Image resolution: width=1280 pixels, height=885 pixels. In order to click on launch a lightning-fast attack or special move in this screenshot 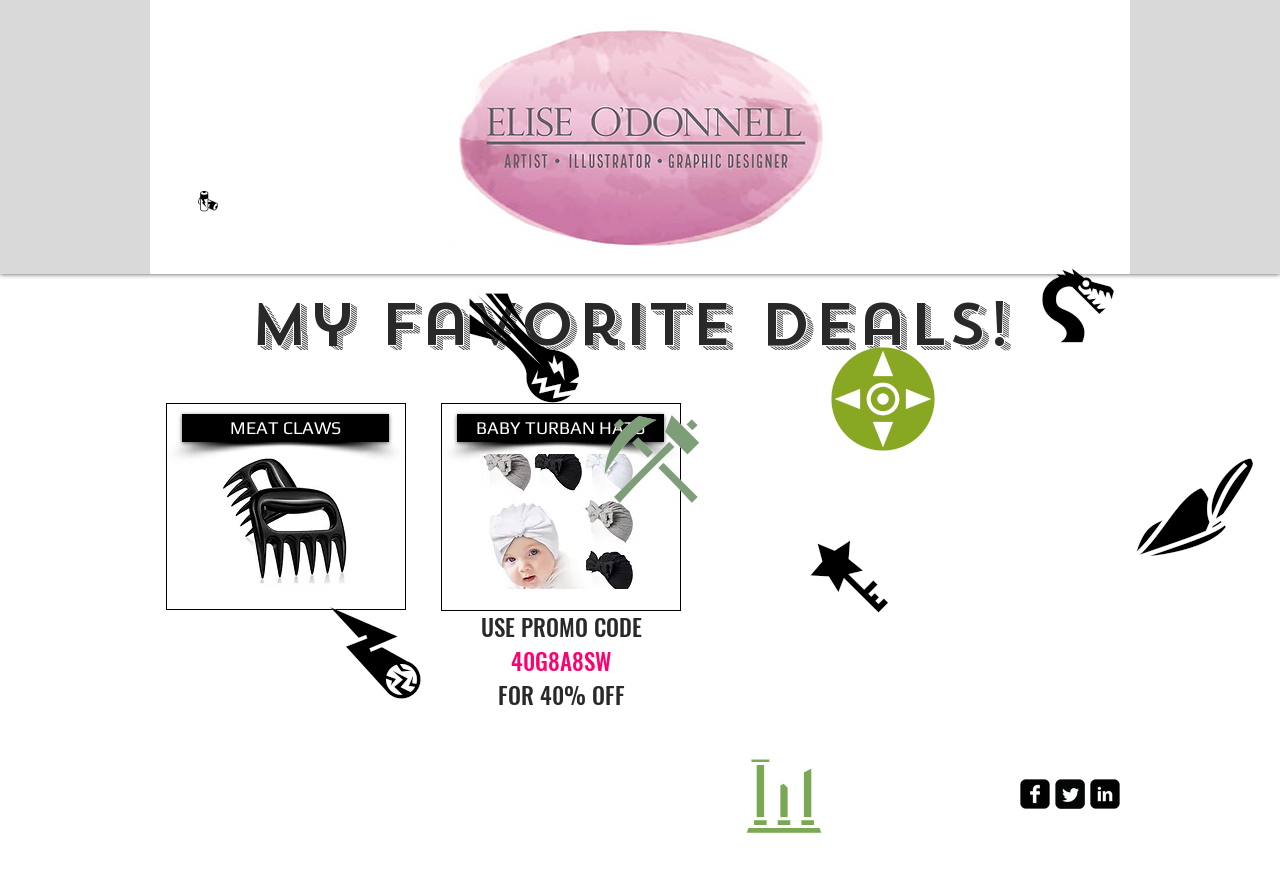, I will do `click(375, 653)`.